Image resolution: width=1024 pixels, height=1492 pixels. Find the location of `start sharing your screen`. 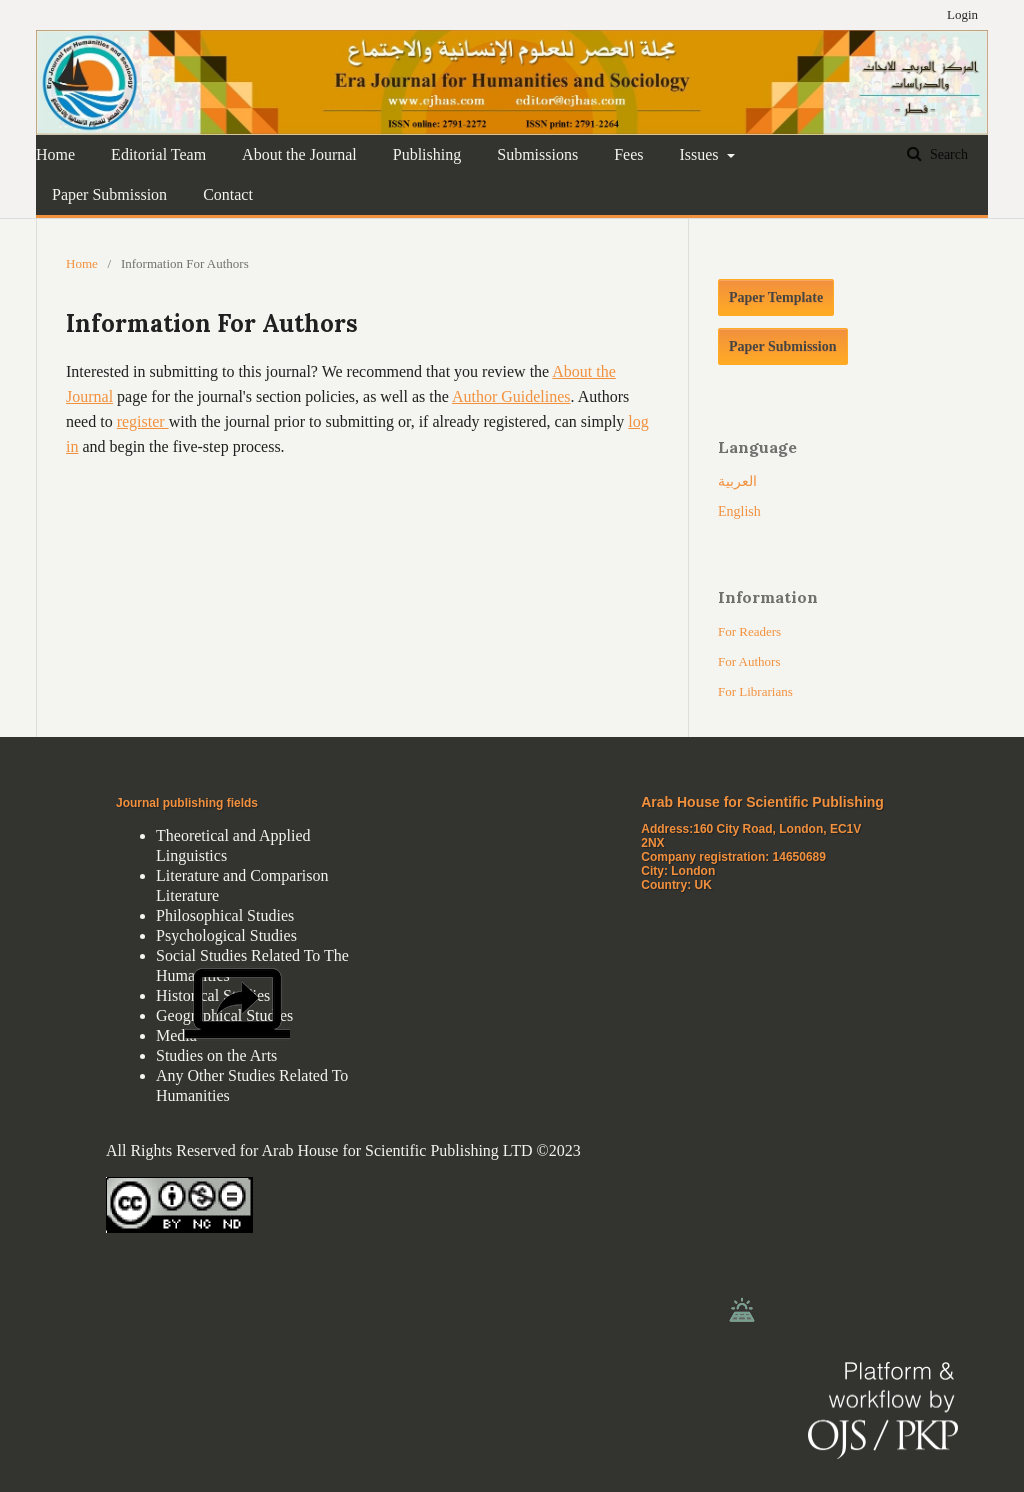

start sharing your screen is located at coordinates (237, 1003).